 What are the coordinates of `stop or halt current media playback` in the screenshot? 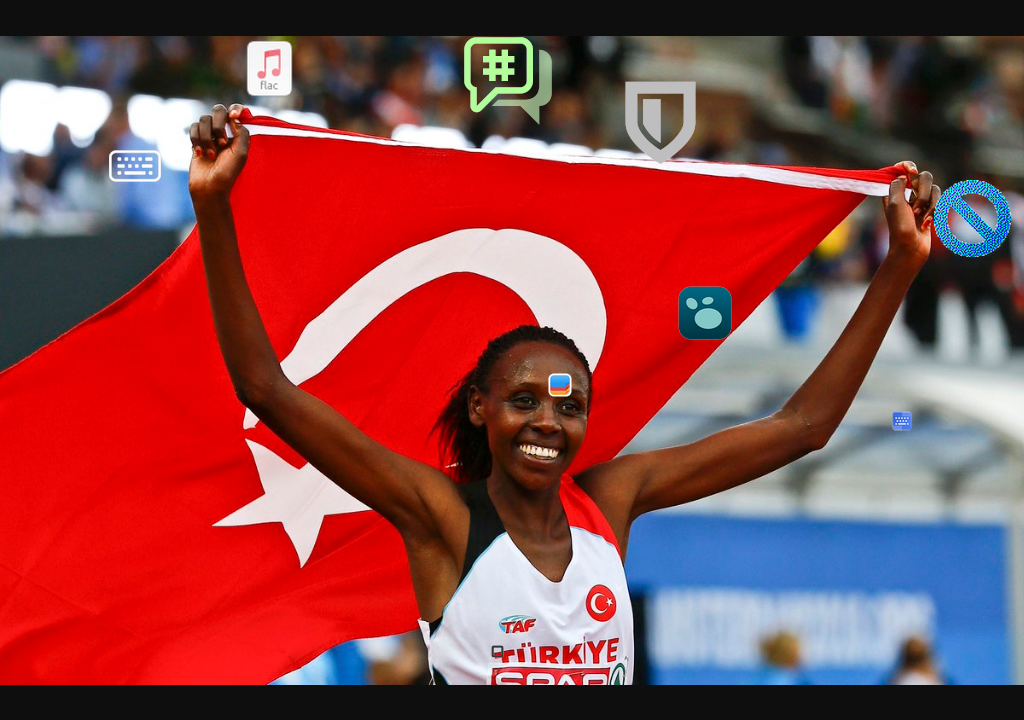 It's located at (508, 640).